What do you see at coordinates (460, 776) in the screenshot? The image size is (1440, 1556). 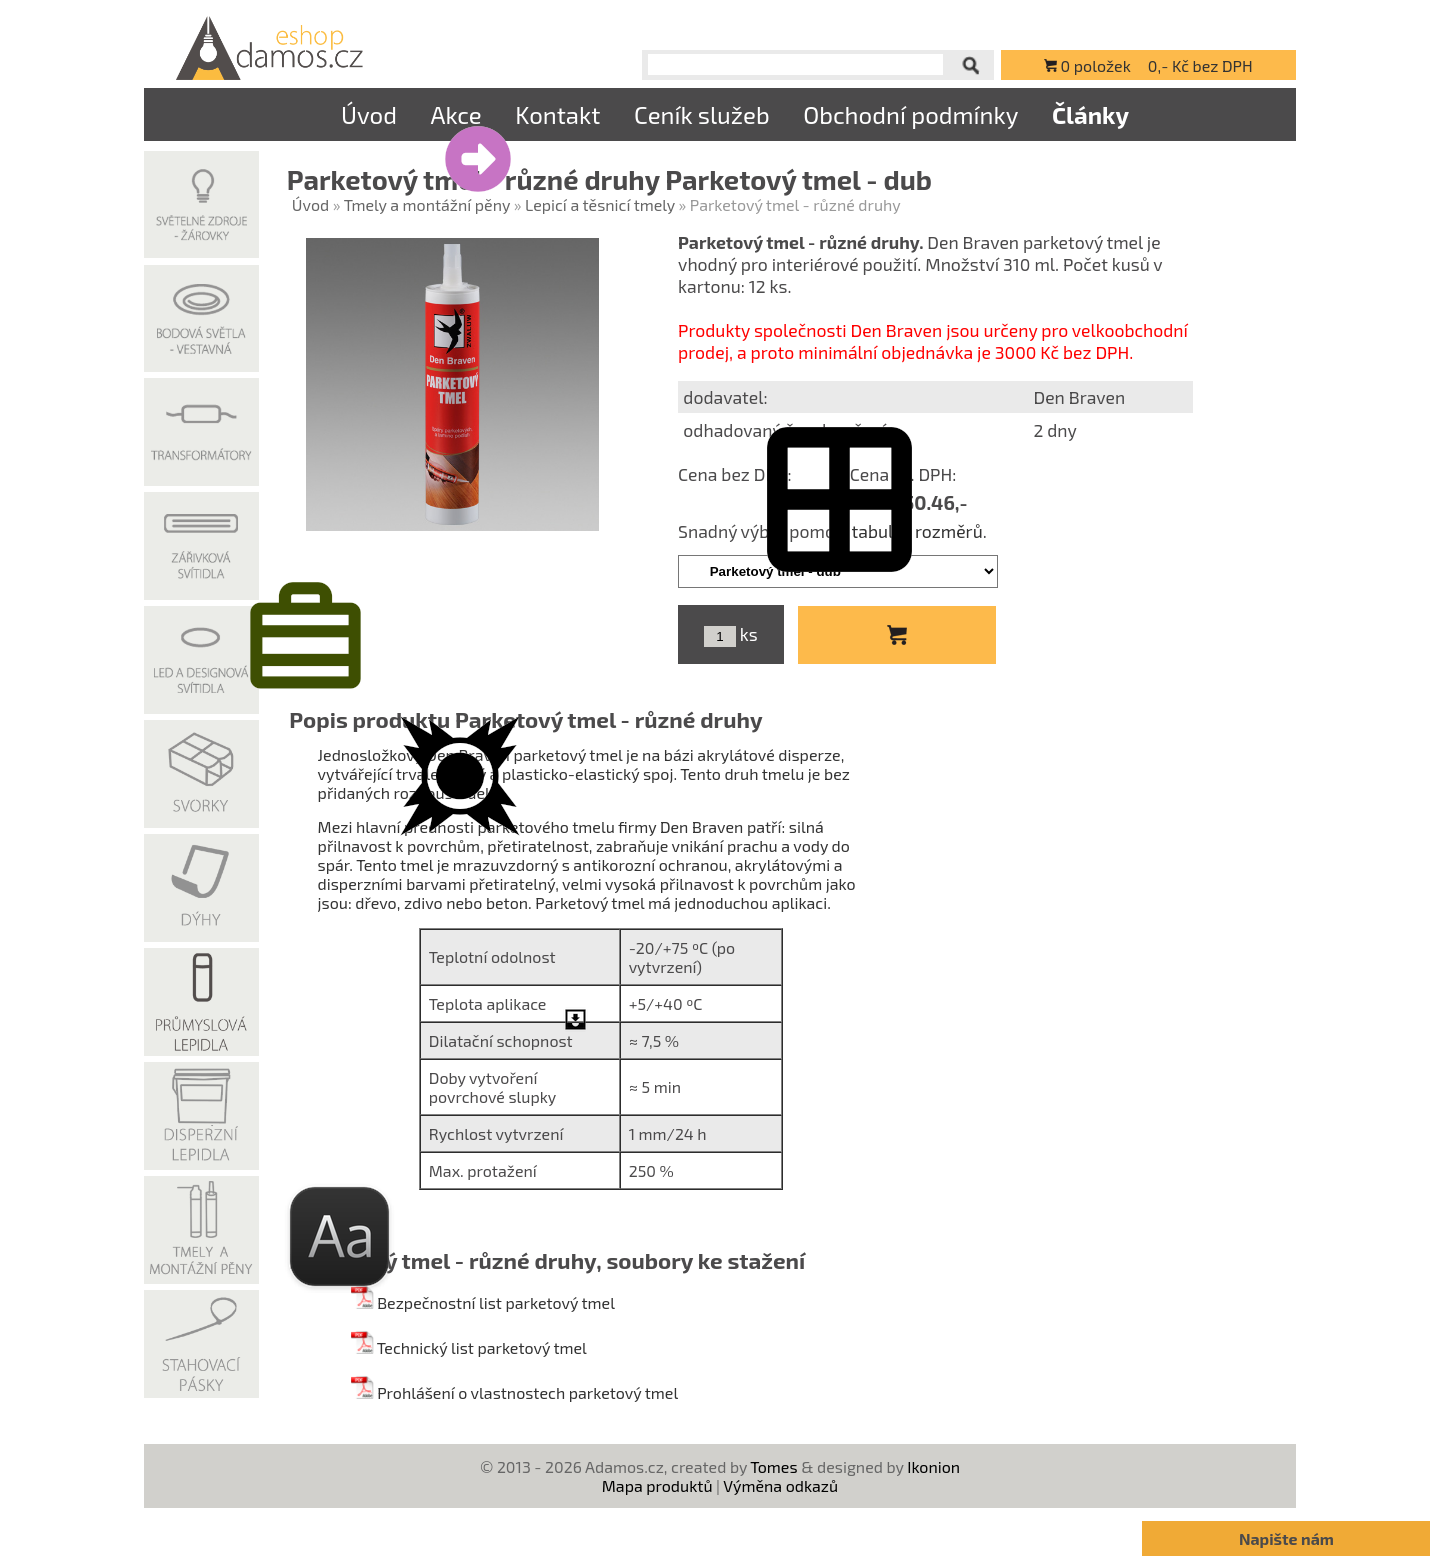 I see `sith order logo from star wars` at bounding box center [460, 776].